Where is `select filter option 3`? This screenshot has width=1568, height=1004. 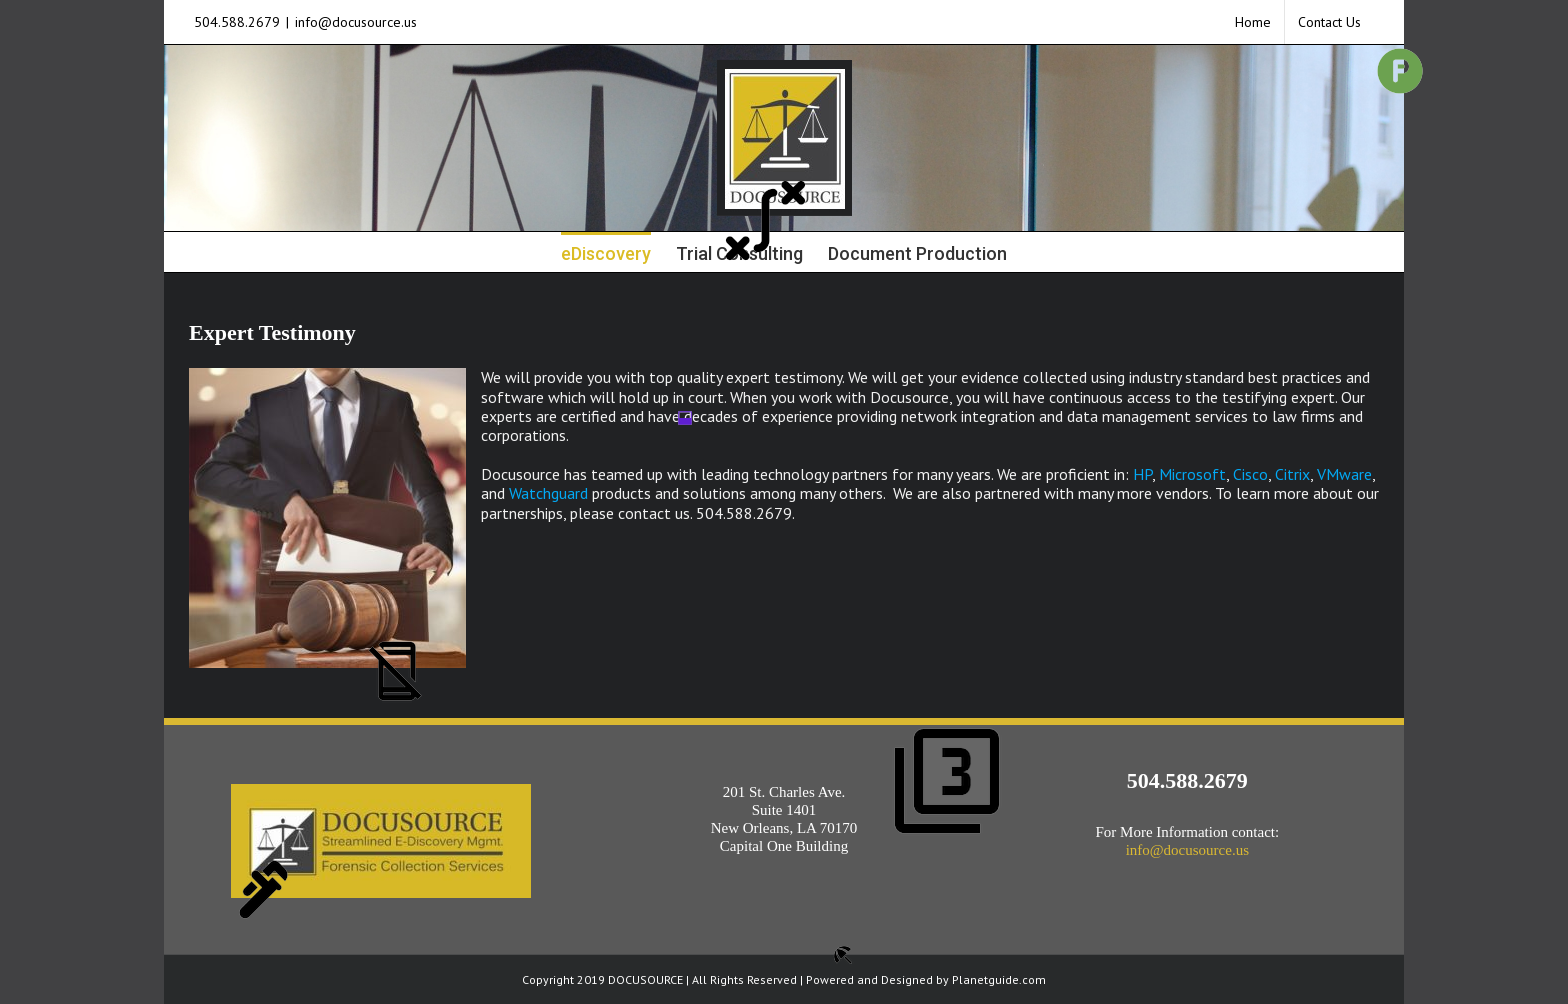 select filter option 3 is located at coordinates (947, 781).